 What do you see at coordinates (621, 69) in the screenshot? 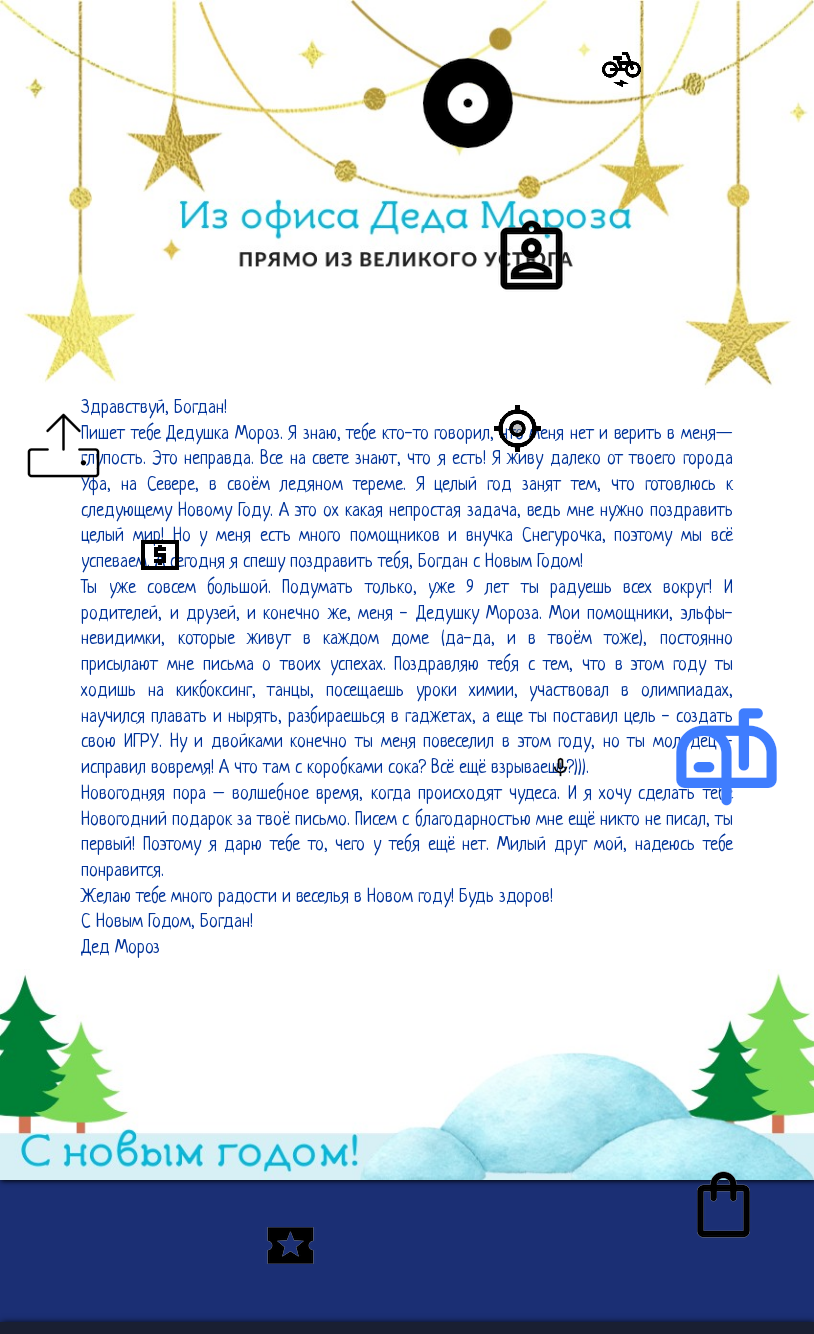
I see `find nearby electric bike rentals` at bounding box center [621, 69].